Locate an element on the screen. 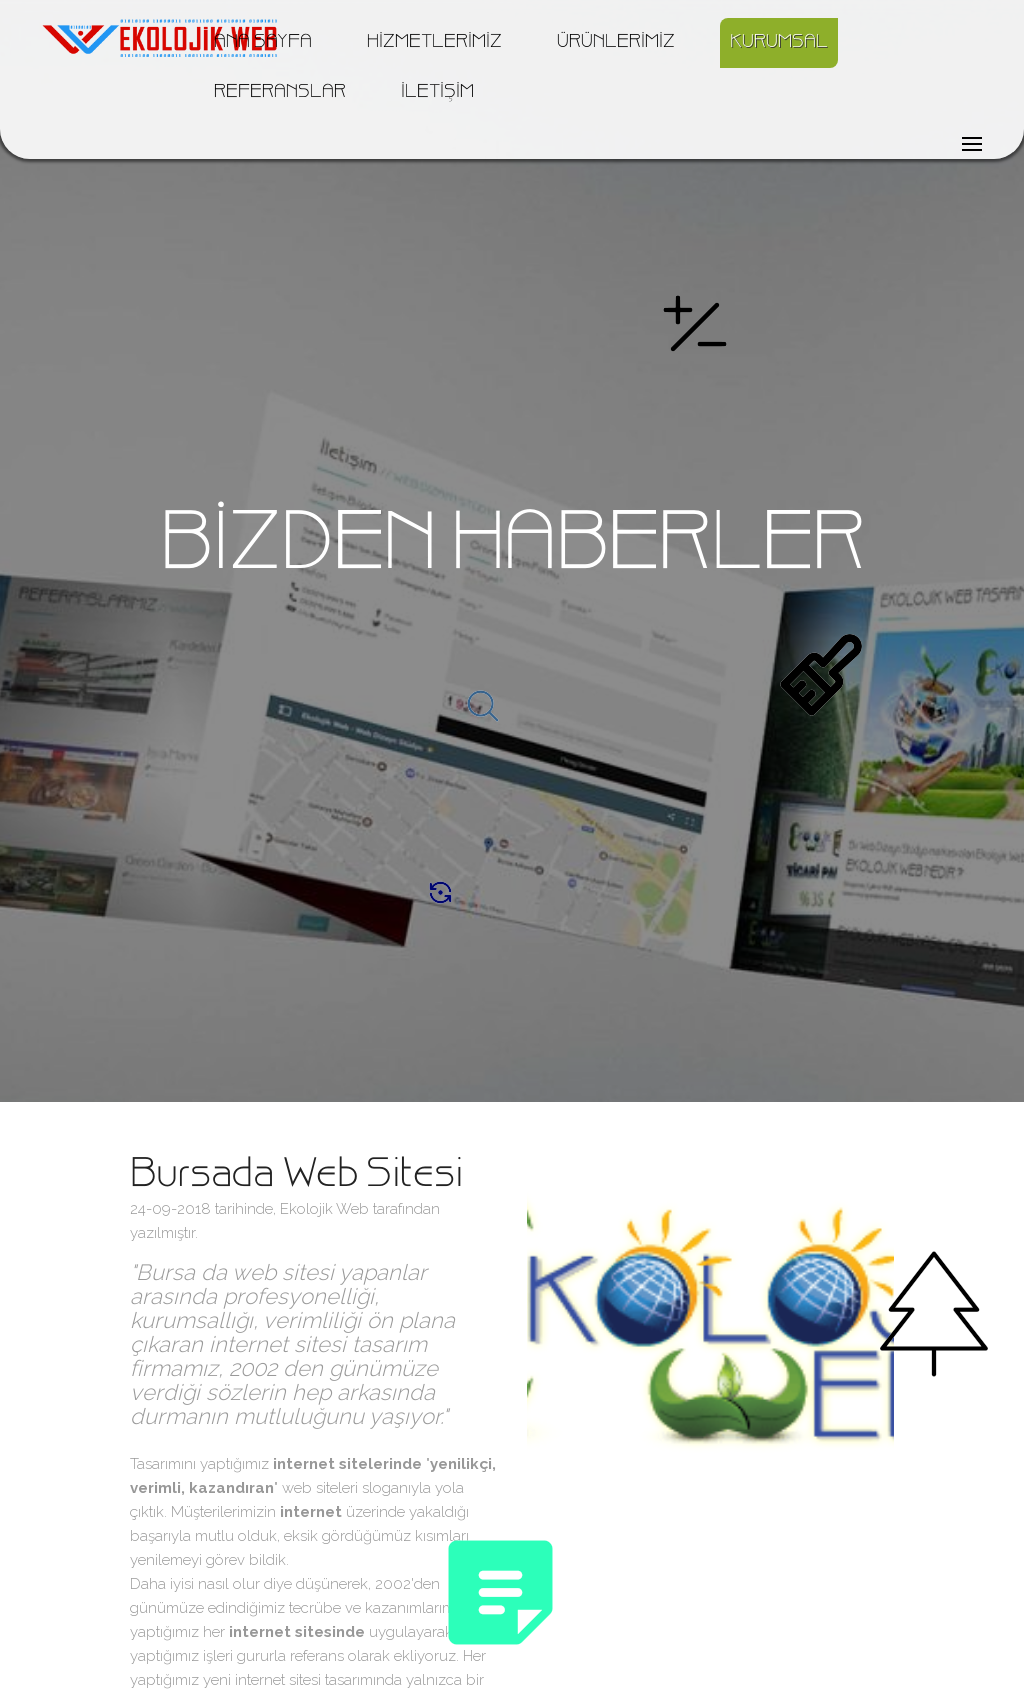  search for content or items is located at coordinates (483, 706).